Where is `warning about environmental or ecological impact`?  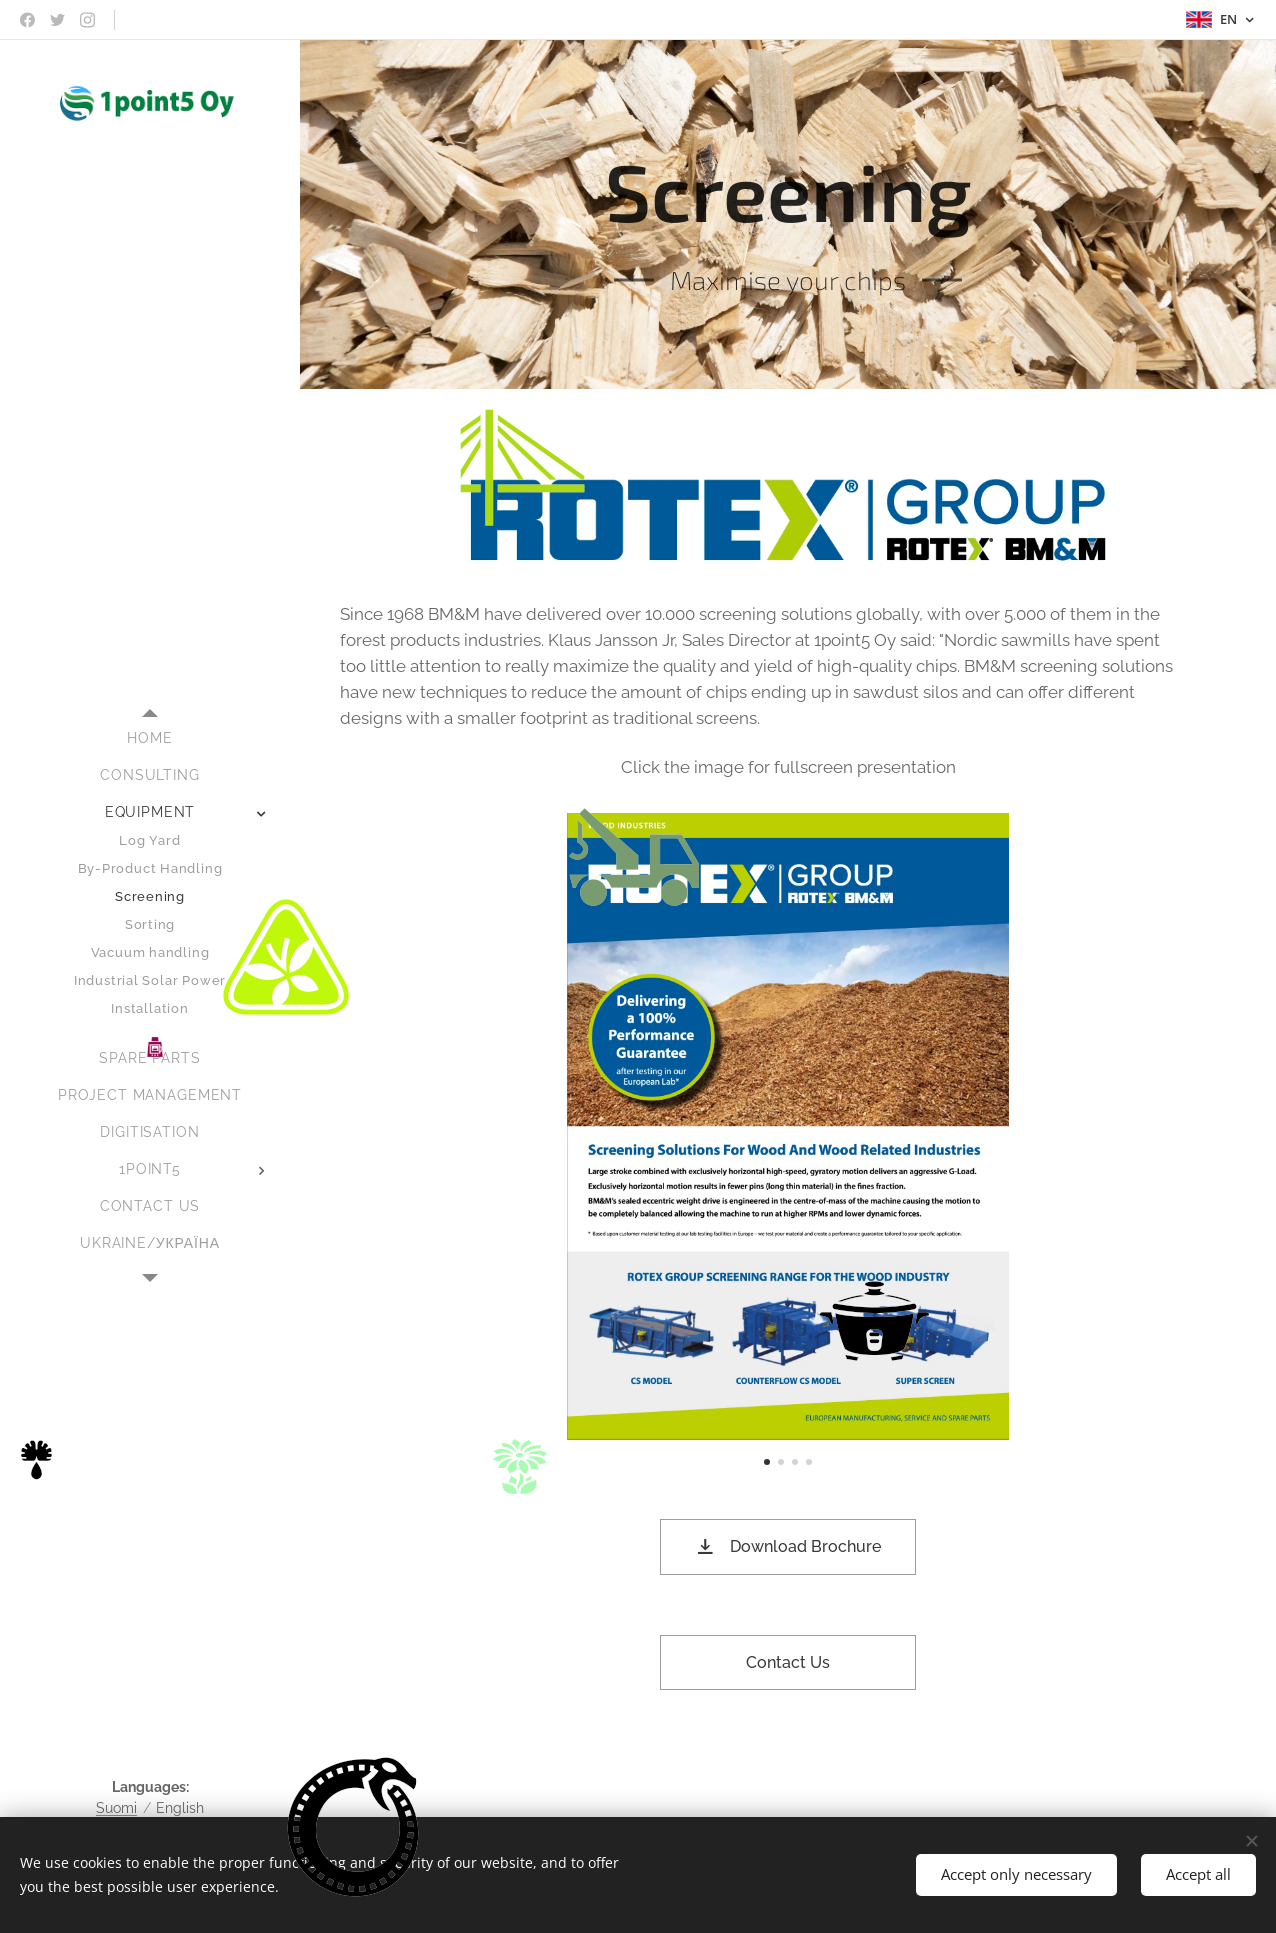
warning about environmental or ecological impact is located at coordinates (285, 962).